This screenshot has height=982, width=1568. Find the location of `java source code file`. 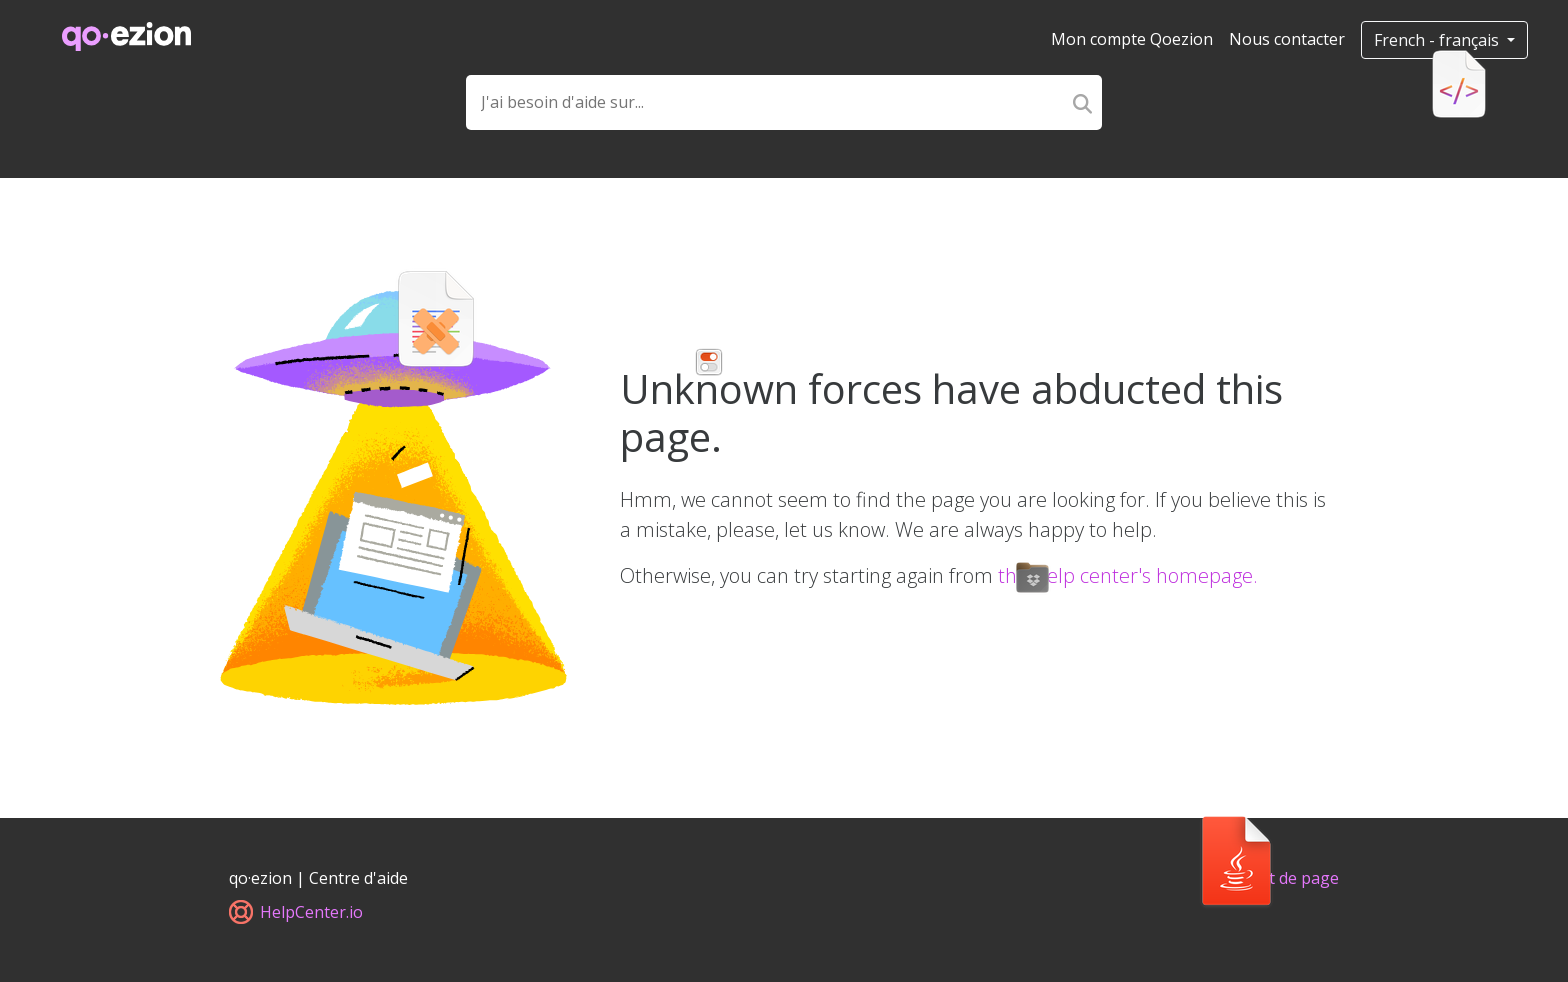

java source code file is located at coordinates (1236, 862).